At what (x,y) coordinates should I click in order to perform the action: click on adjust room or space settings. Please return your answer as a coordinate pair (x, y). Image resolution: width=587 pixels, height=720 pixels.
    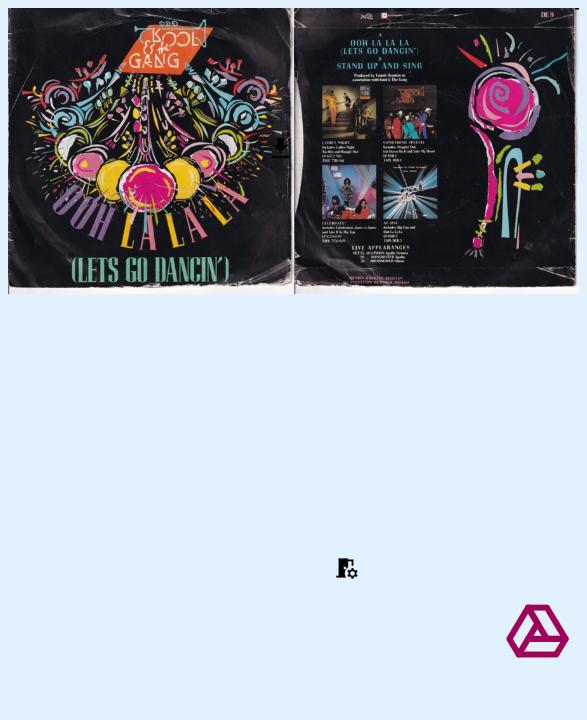
    Looking at the image, I should click on (346, 568).